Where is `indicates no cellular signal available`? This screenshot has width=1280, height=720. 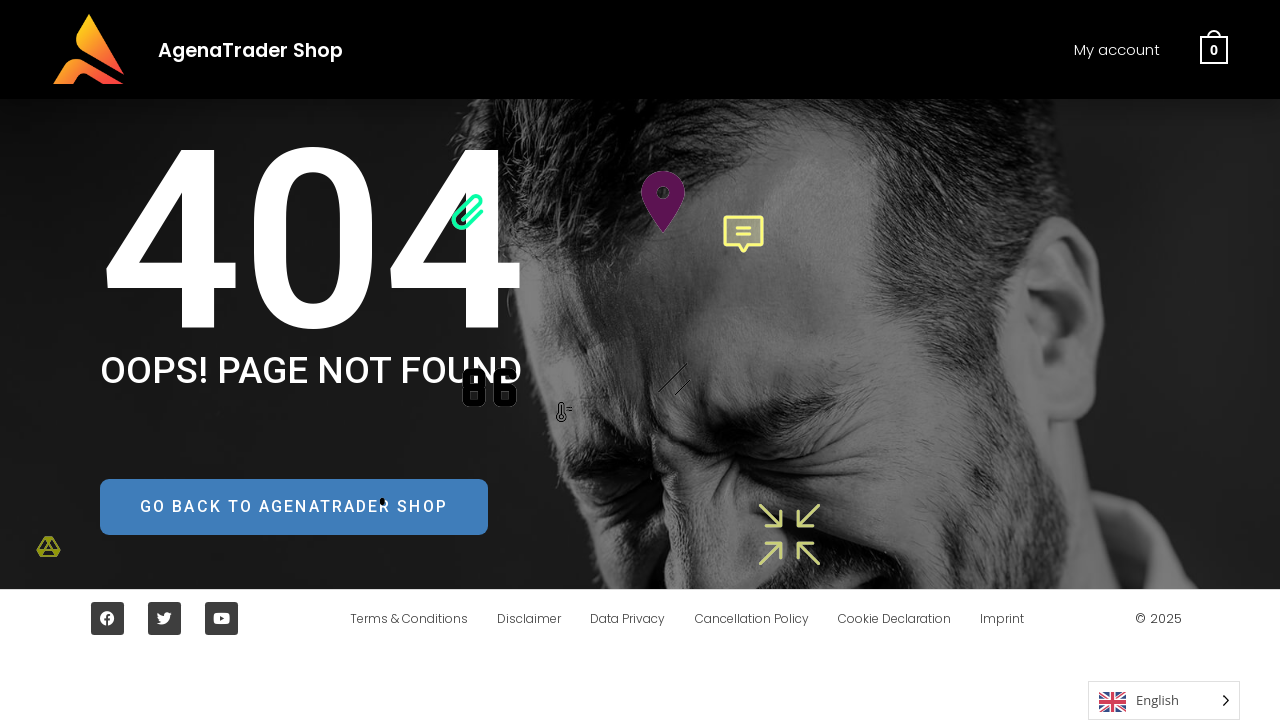
indicates no cellular signal available is located at coordinates (409, 480).